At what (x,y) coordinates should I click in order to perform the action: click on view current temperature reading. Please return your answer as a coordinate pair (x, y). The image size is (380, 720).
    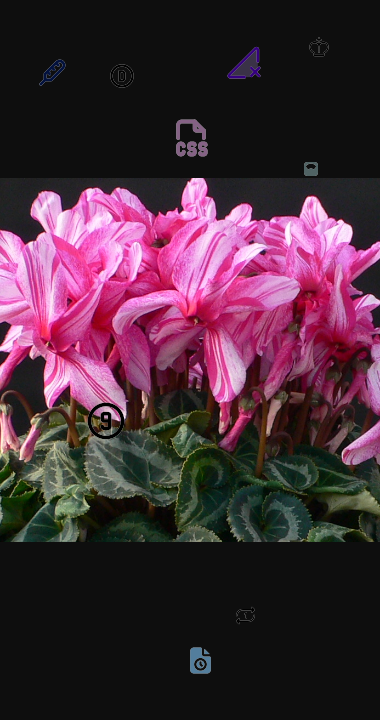
    Looking at the image, I should click on (52, 72).